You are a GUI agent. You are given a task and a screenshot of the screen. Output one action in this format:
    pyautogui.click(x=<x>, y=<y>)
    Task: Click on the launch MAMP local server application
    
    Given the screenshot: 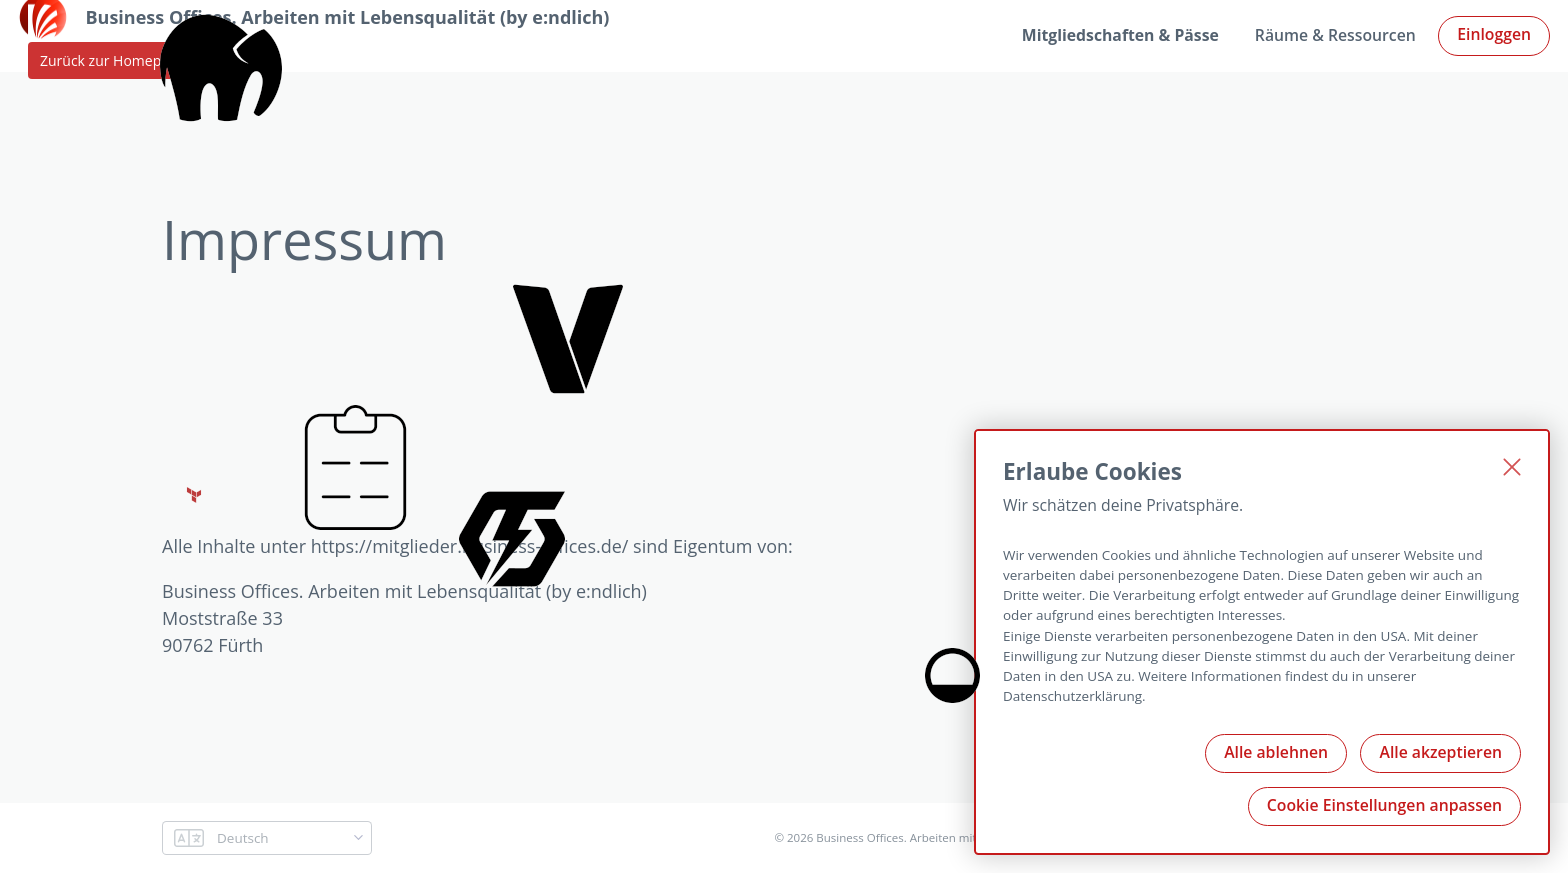 What is the action you would take?
    pyautogui.click(x=221, y=68)
    